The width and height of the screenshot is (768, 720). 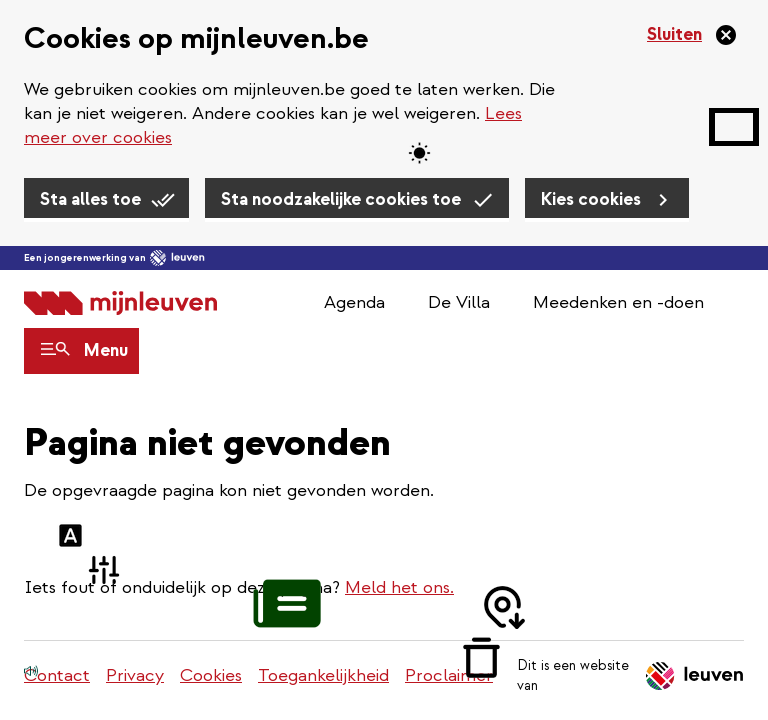 I want to click on view news or articles, so click(x=289, y=603).